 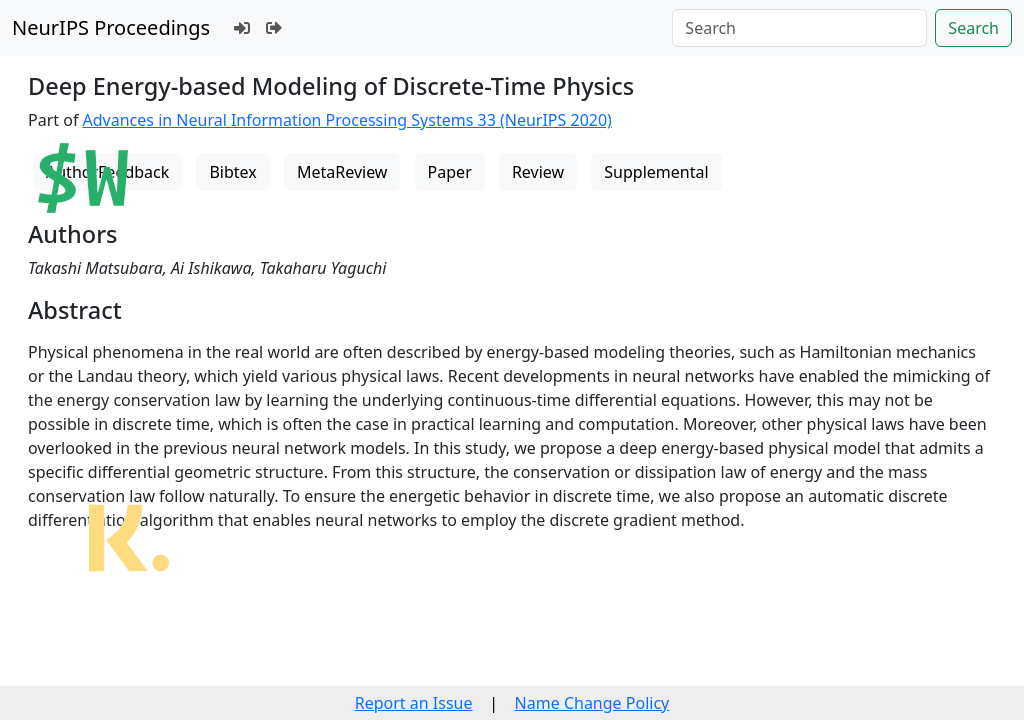 I want to click on pay with Klarna at checkout, so click(x=129, y=538).